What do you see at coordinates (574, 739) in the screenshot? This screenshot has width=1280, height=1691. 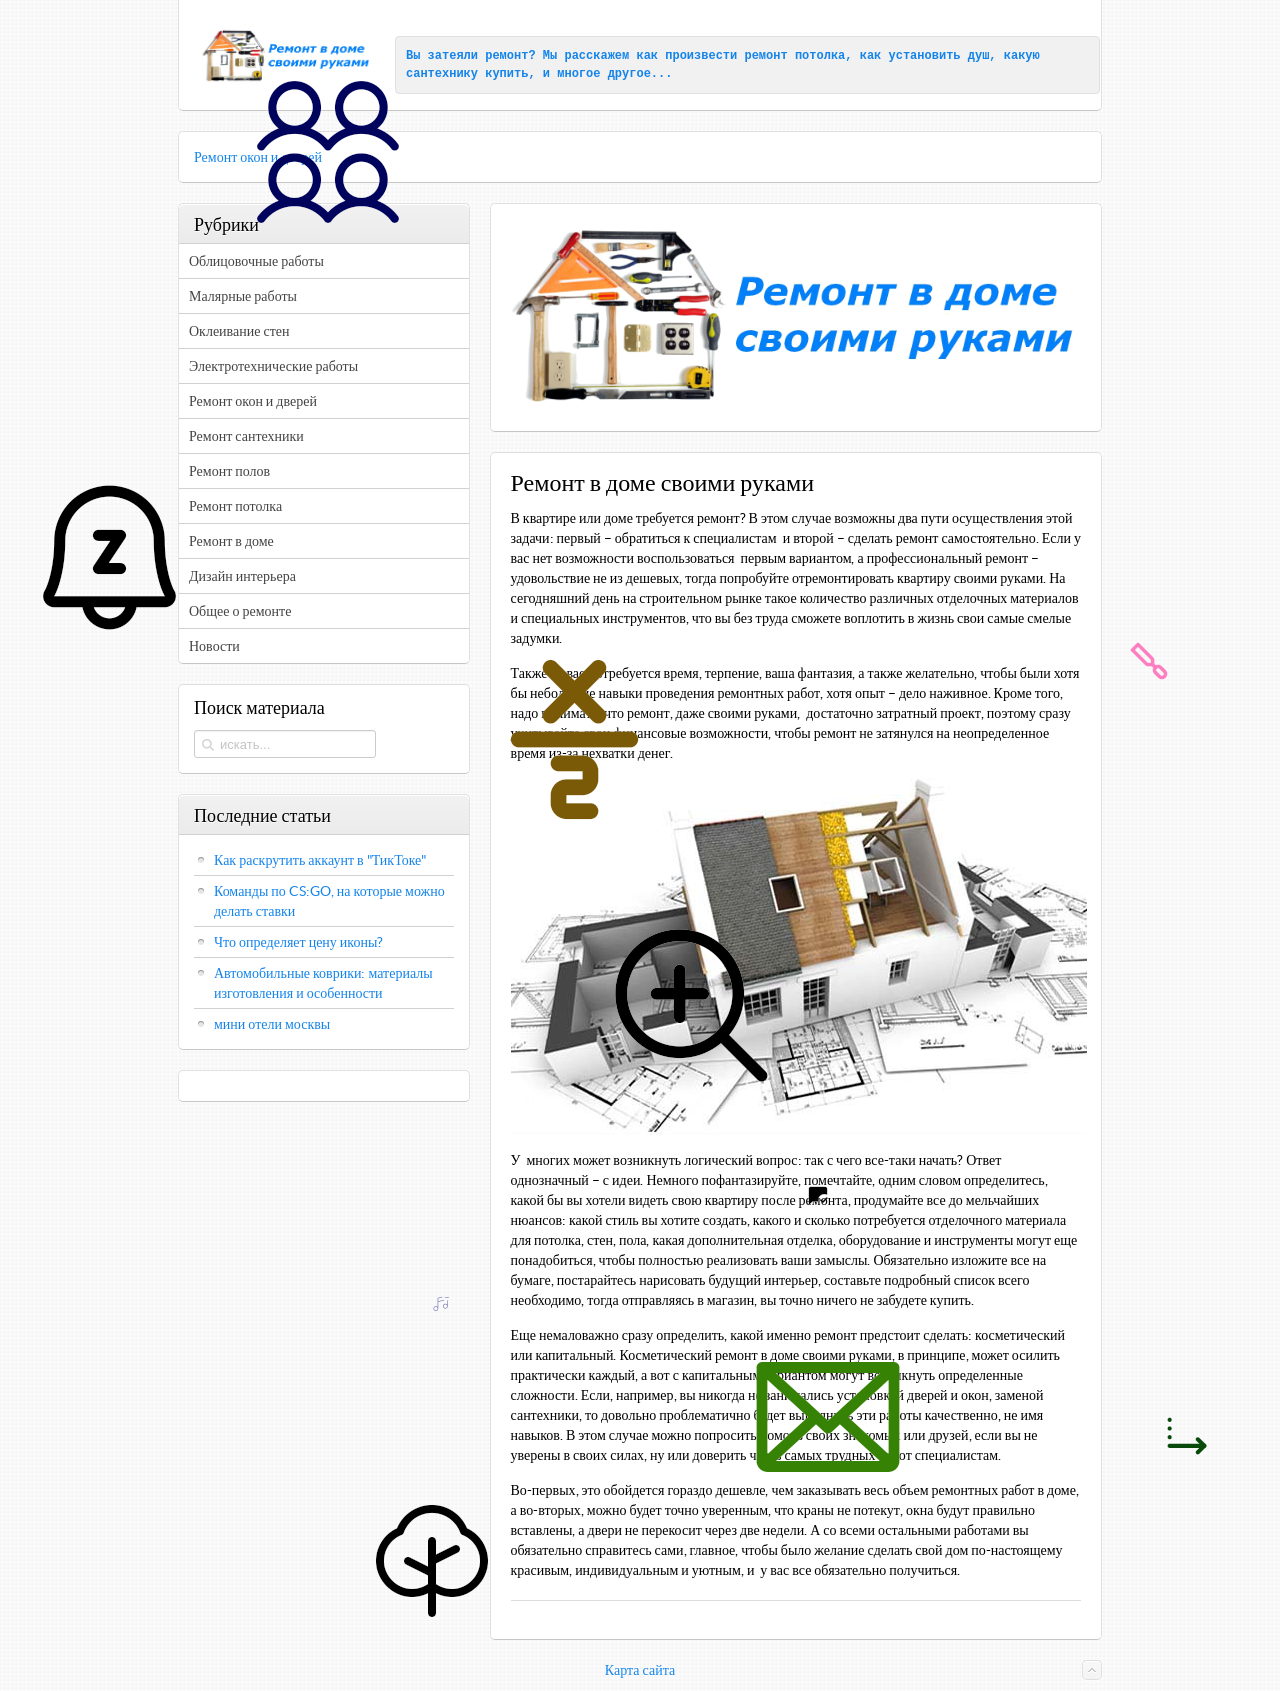 I see `perform division calculation` at bounding box center [574, 739].